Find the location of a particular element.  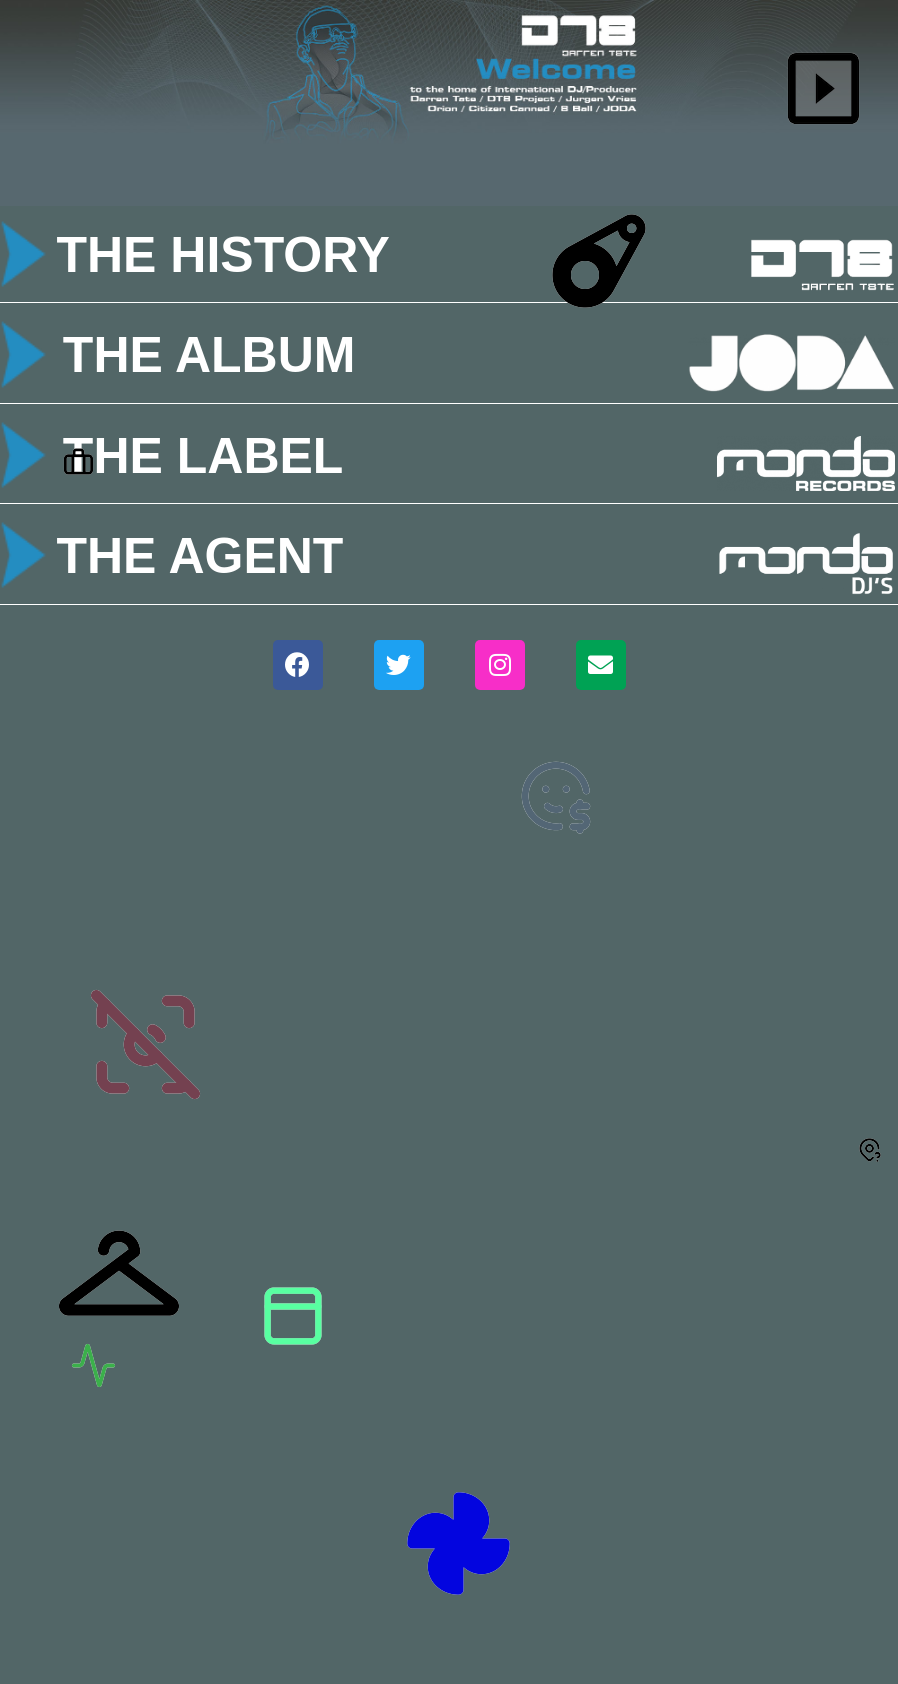

access wind or renewable energy settings is located at coordinates (458, 1543).